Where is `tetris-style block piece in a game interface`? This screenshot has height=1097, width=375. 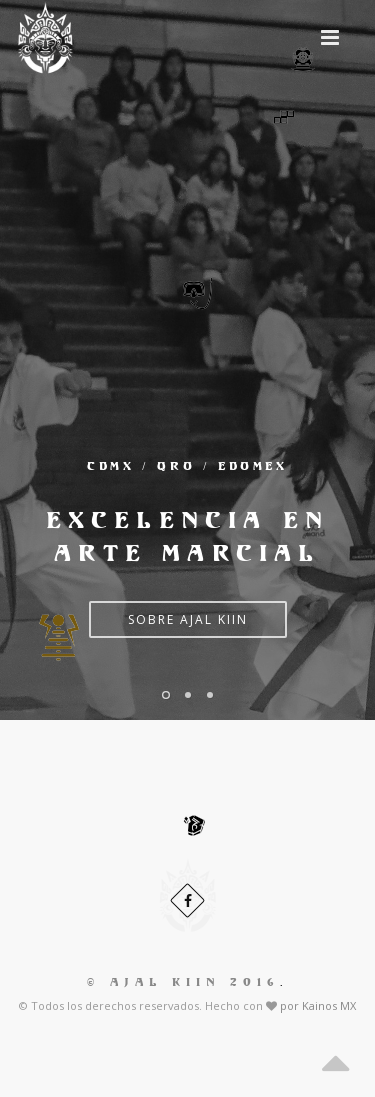 tetris-style block piece in a game interface is located at coordinates (284, 117).